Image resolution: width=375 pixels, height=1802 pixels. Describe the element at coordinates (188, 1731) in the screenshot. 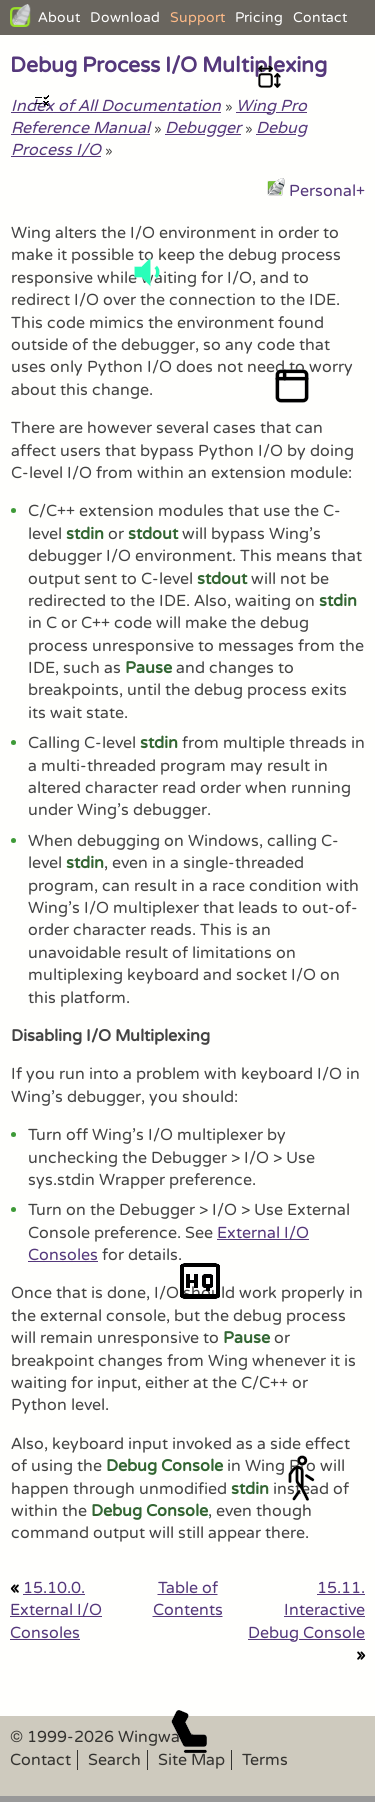

I see `select or reserve a seat` at that location.